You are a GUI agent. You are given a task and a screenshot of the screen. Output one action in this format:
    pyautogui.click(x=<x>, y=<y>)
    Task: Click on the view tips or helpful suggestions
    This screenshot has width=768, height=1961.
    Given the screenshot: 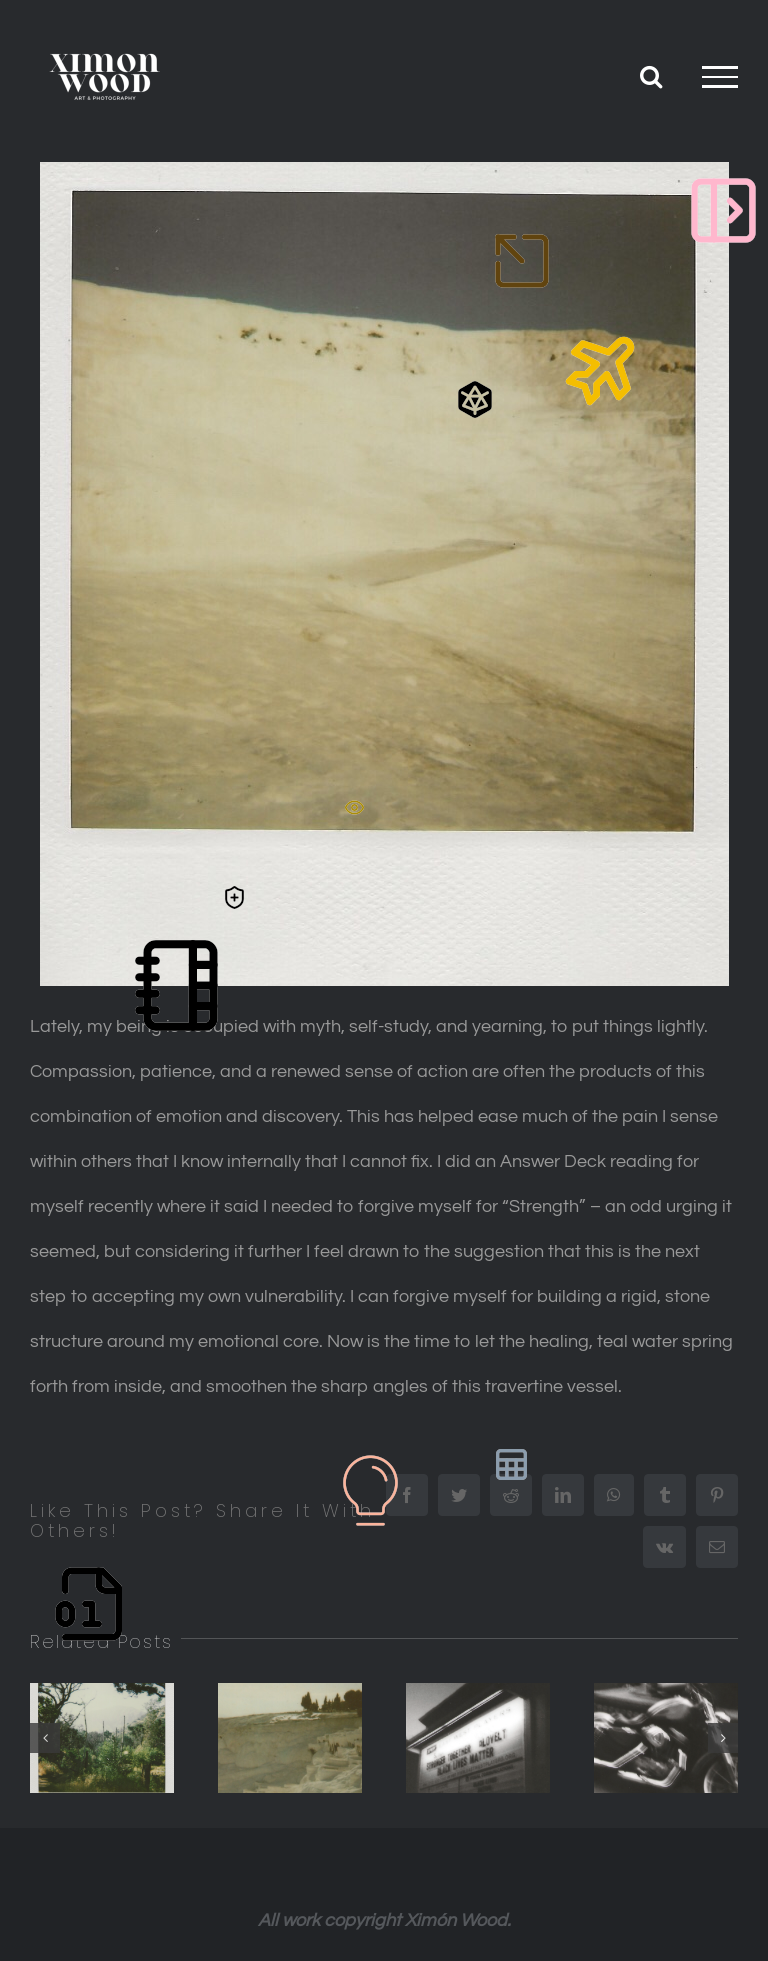 What is the action you would take?
    pyautogui.click(x=370, y=1490)
    